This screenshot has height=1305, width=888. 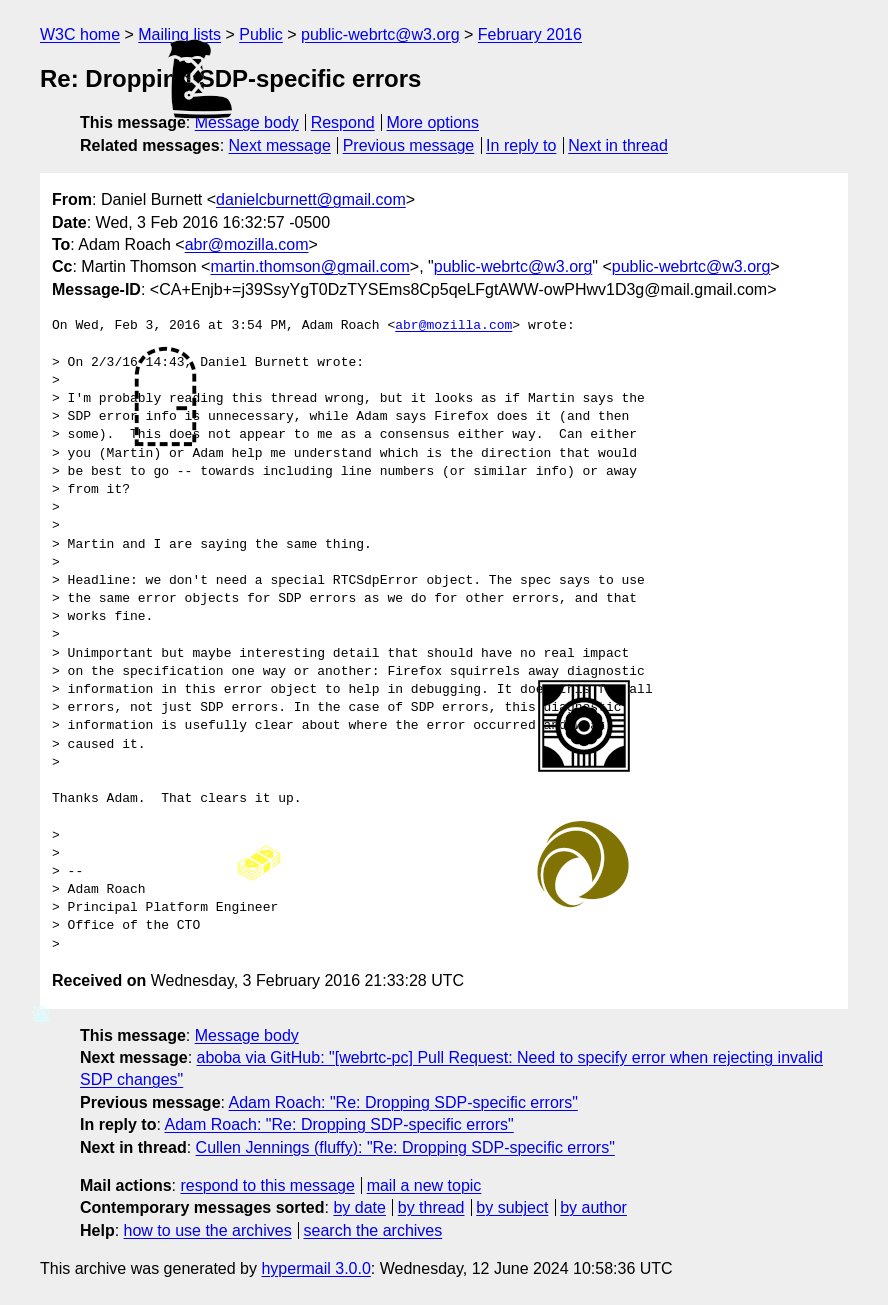 I want to click on indicates a secure encrypted connection, so click(x=41, y=1014).